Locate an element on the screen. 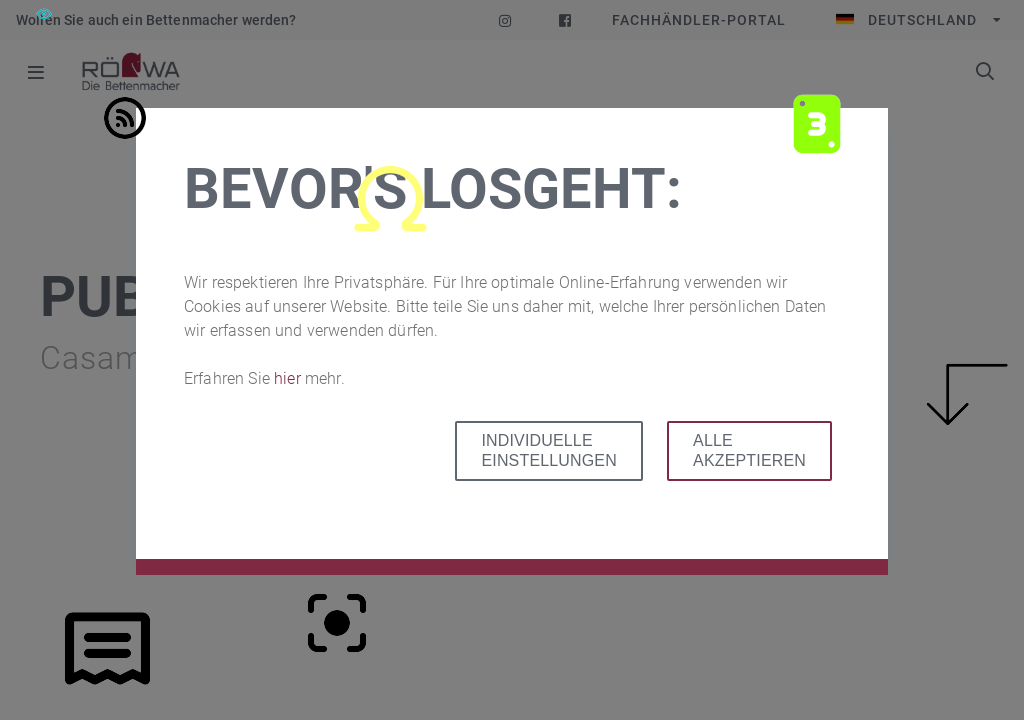 This screenshot has width=1024, height=720. locate your airtag device is located at coordinates (125, 118).